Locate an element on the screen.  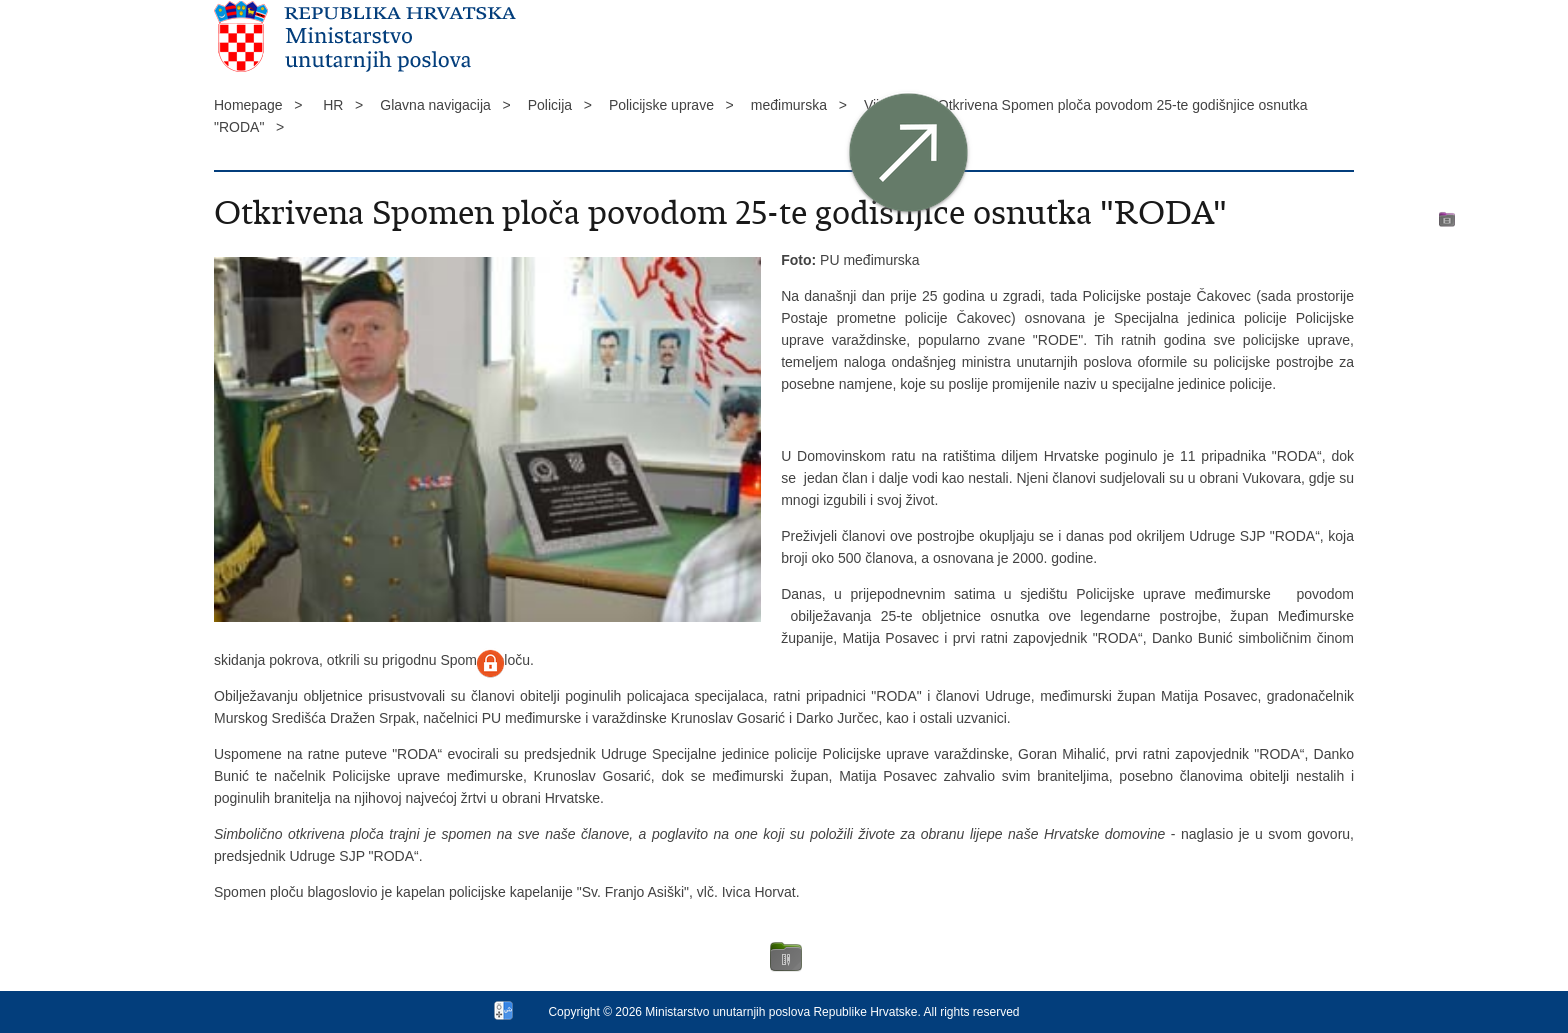
open templates folder is located at coordinates (786, 956).